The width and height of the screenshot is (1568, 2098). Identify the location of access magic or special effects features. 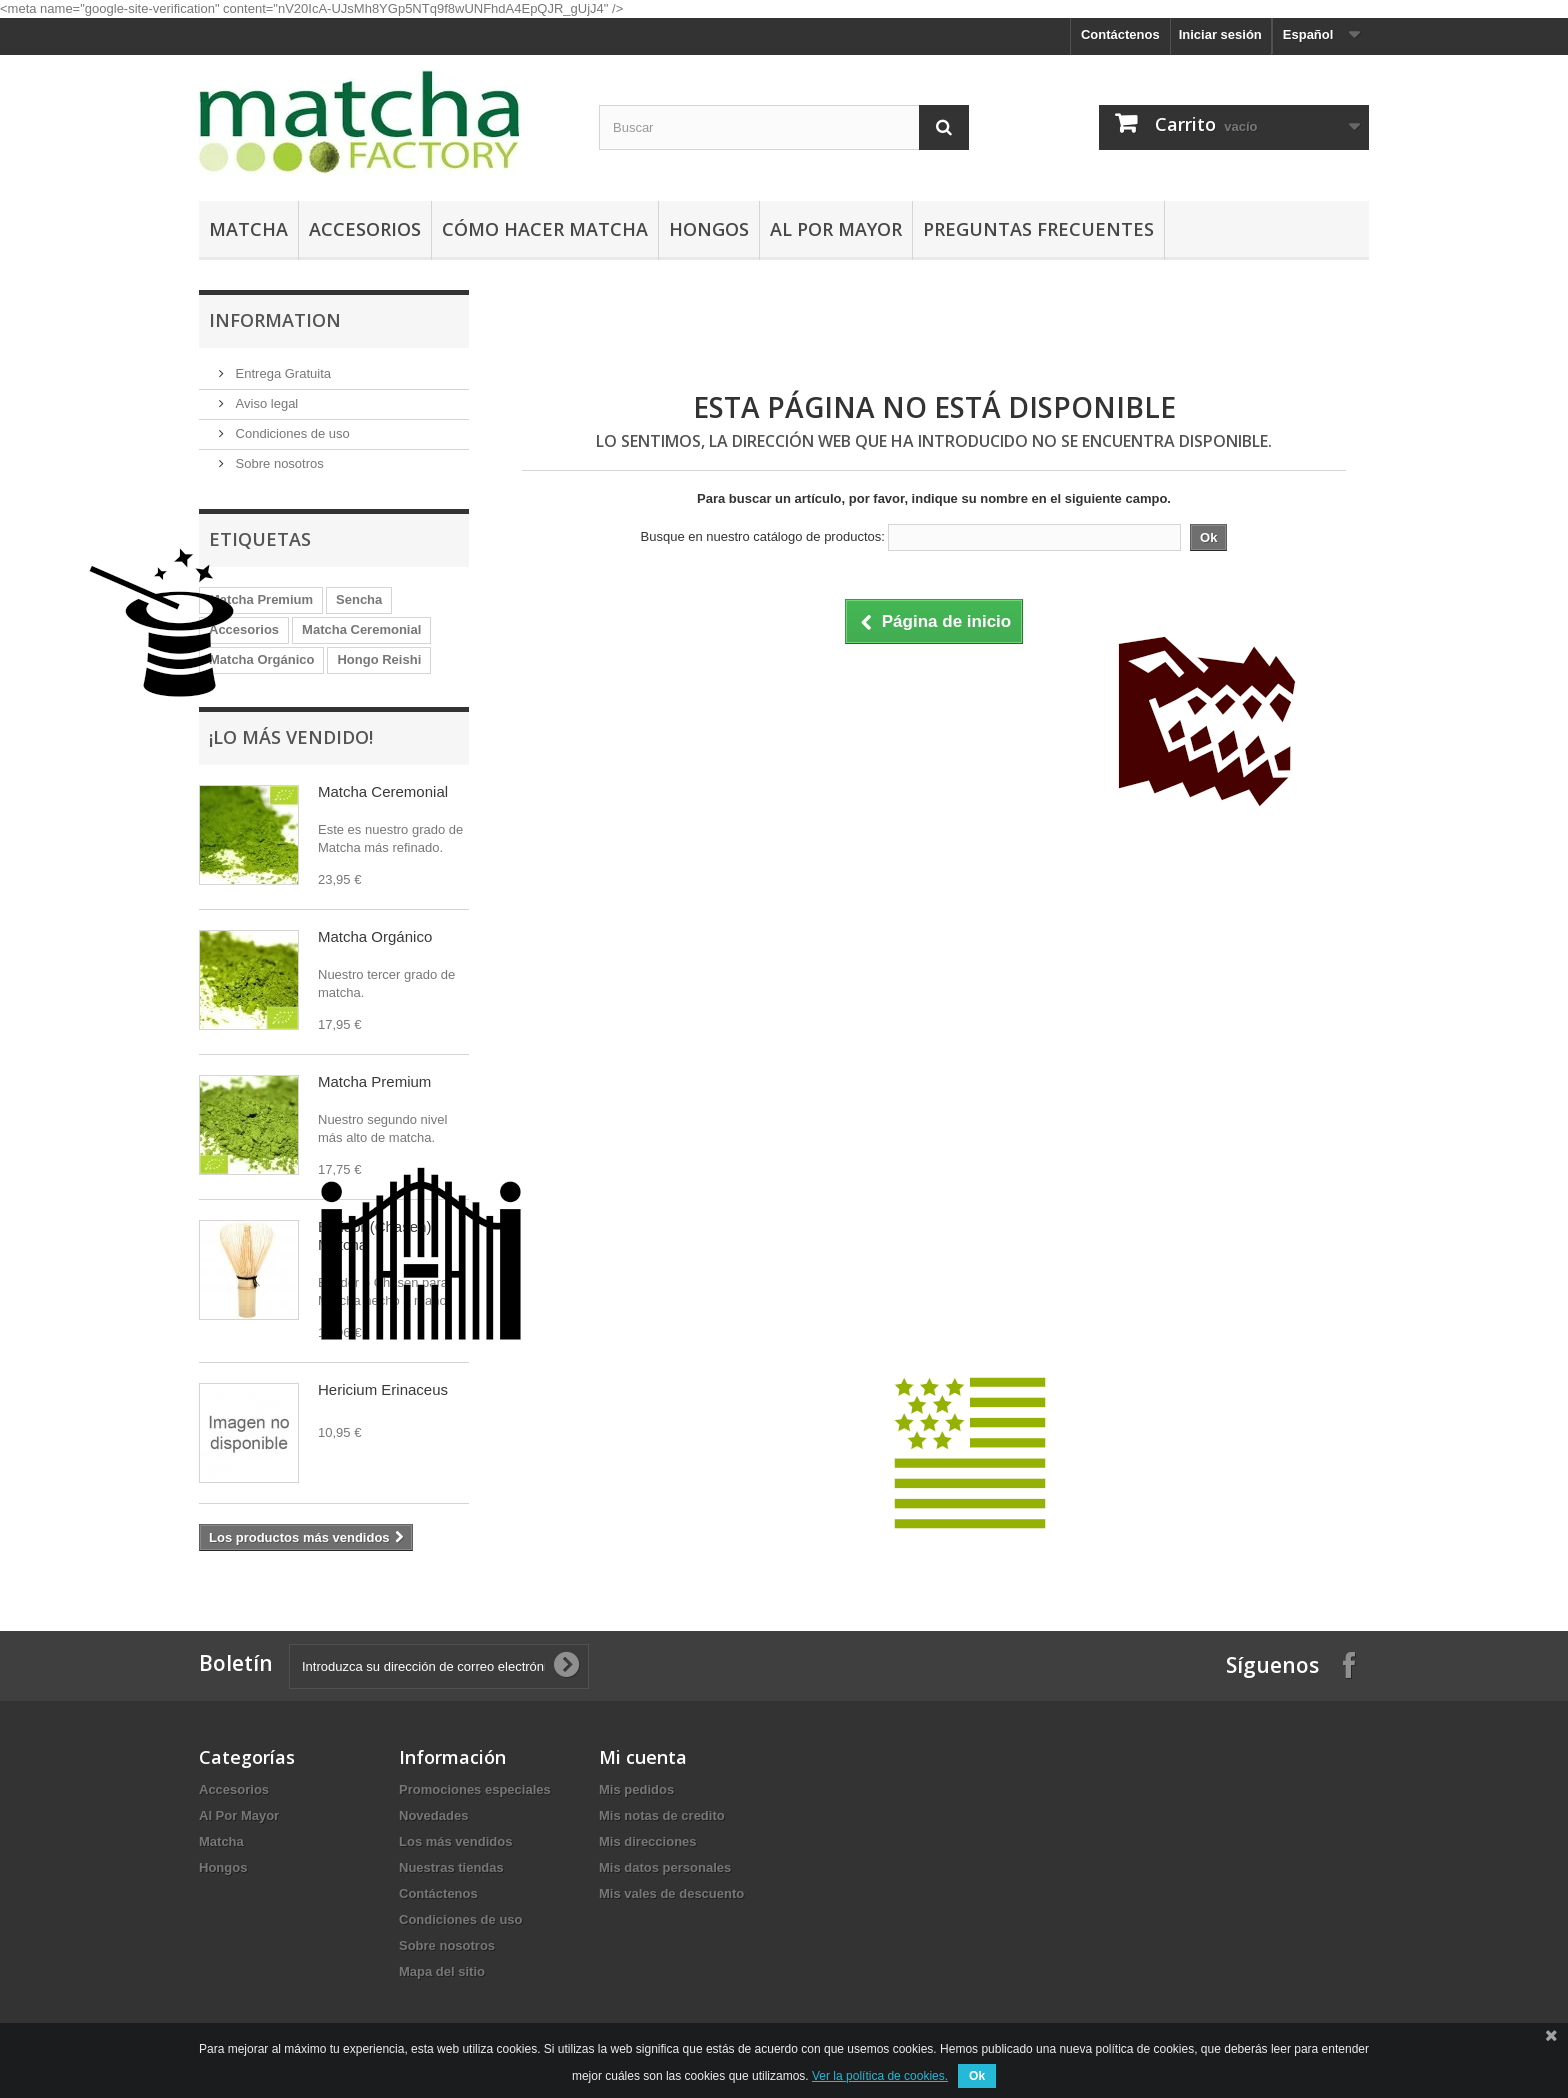
(161, 622).